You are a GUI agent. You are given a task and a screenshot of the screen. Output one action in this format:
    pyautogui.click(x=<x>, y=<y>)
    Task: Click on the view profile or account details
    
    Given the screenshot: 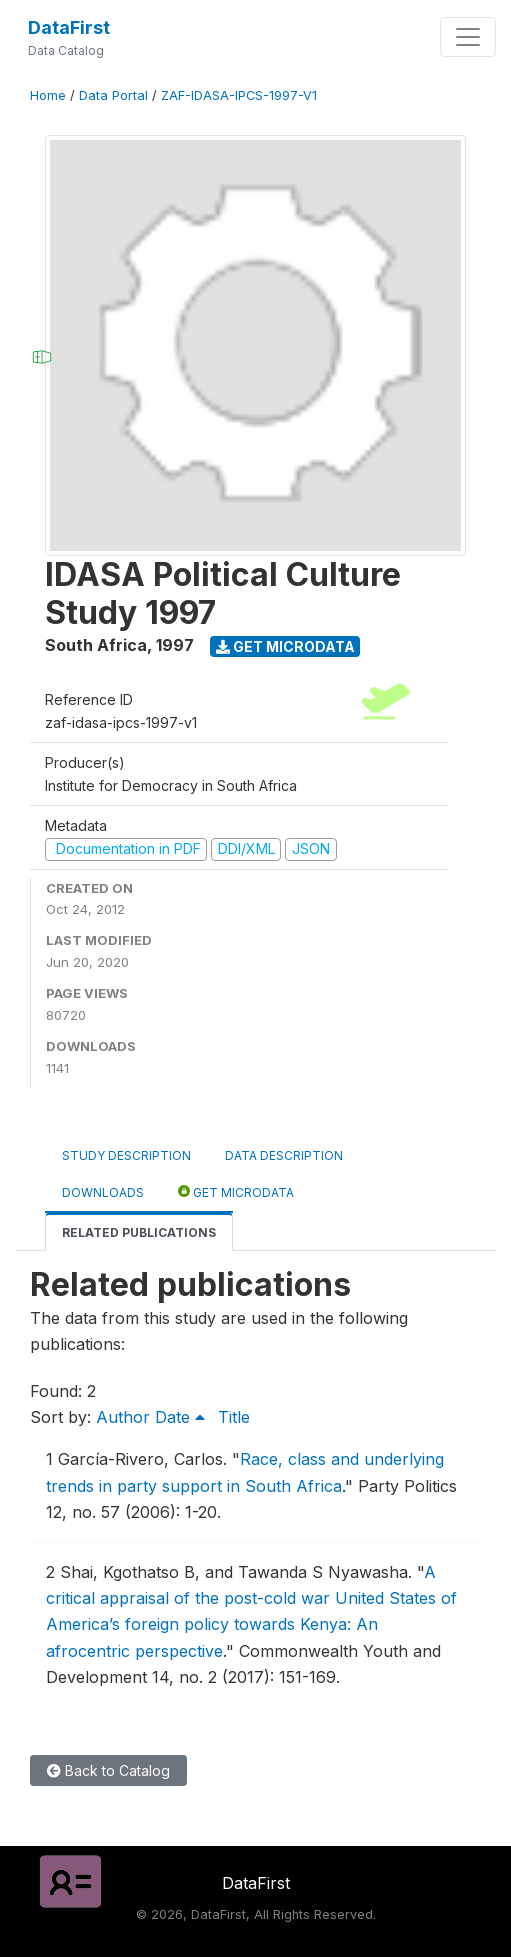 What is the action you would take?
    pyautogui.click(x=70, y=1881)
    